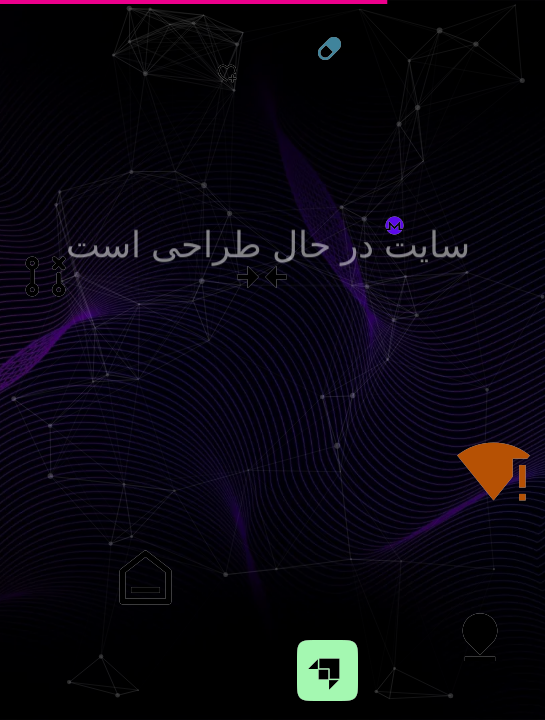 This screenshot has width=545, height=720. What do you see at coordinates (45, 276) in the screenshot?
I see `close or cancel a pull request` at bounding box center [45, 276].